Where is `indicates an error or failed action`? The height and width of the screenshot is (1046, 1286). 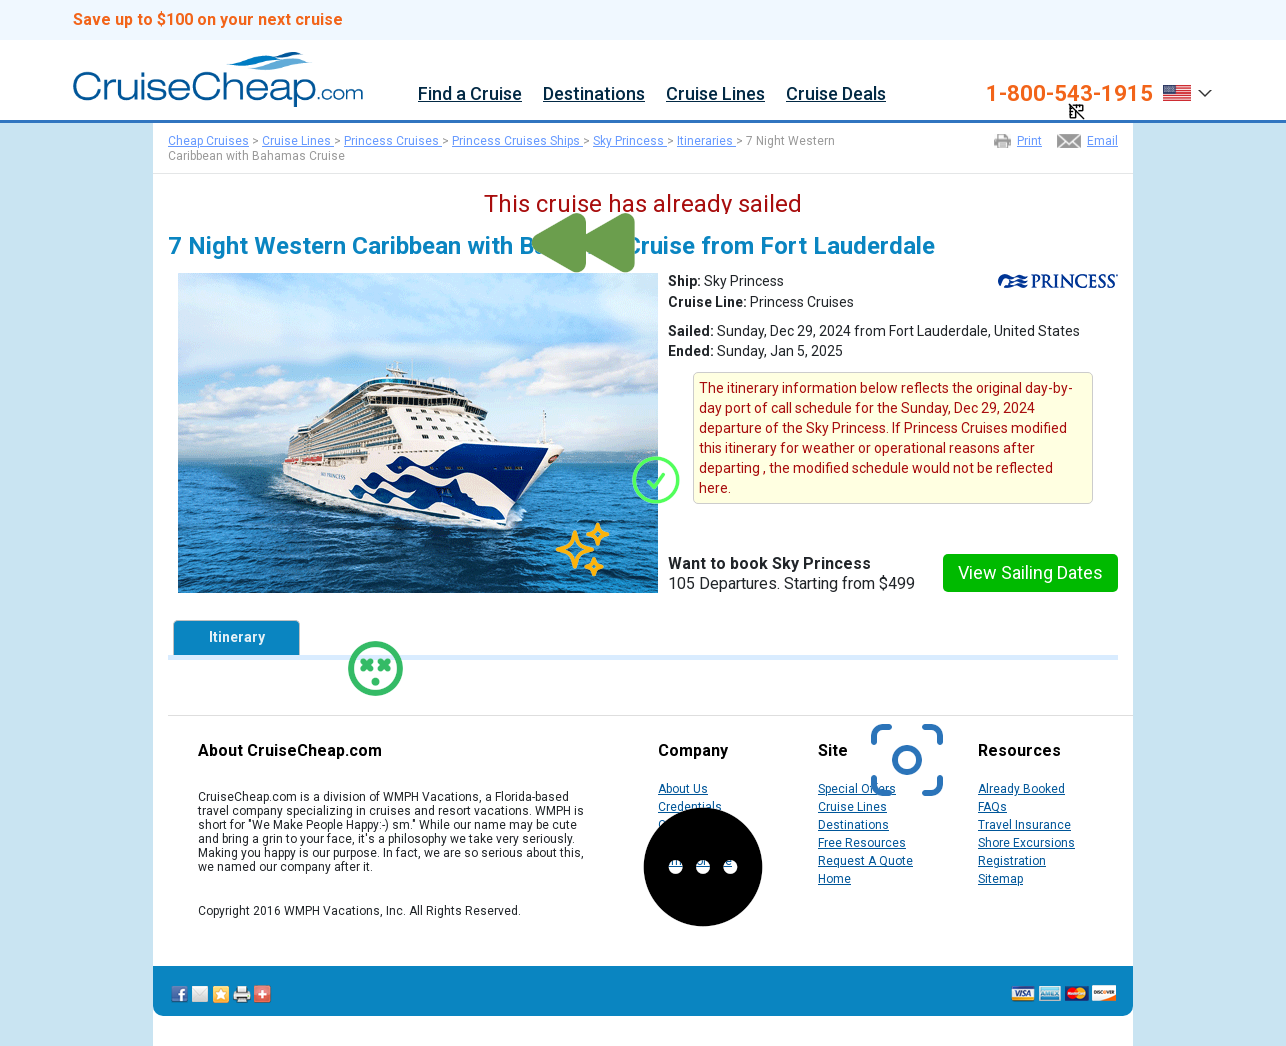
indicates an error or failed action is located at coordinates (375, 668).